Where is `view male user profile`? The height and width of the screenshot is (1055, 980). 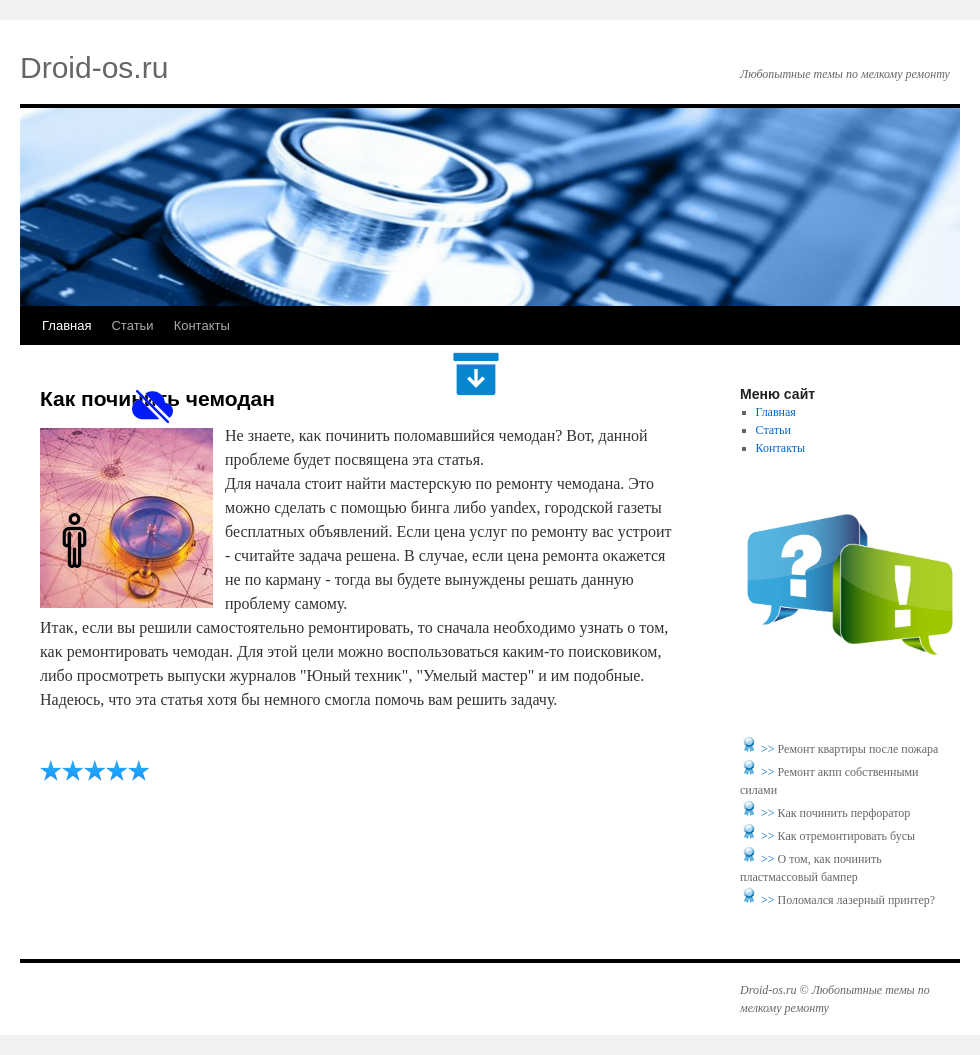 view male user profile is located at coordinates (74, 540).